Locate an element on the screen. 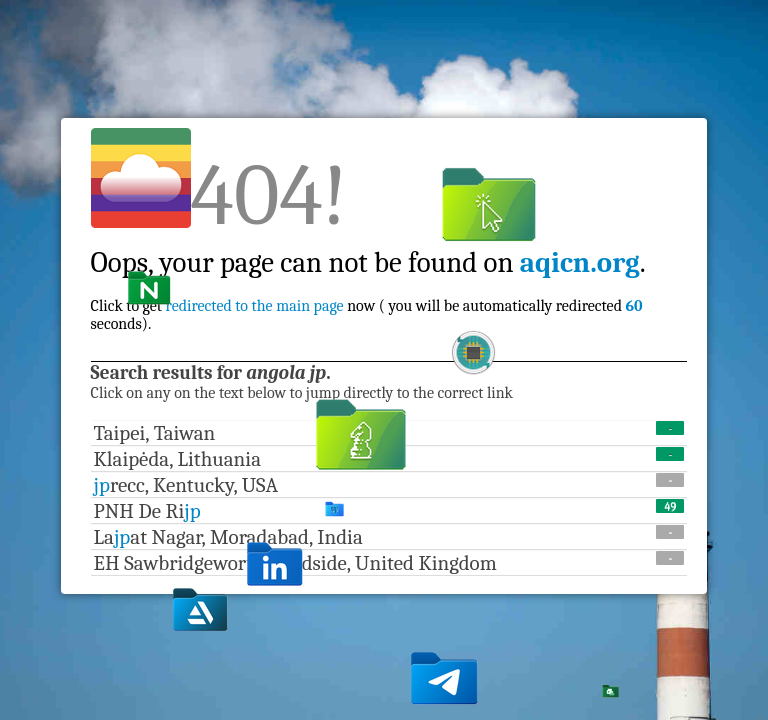  folder containing cursor or pointer assets is located at coordinates (489, 207).